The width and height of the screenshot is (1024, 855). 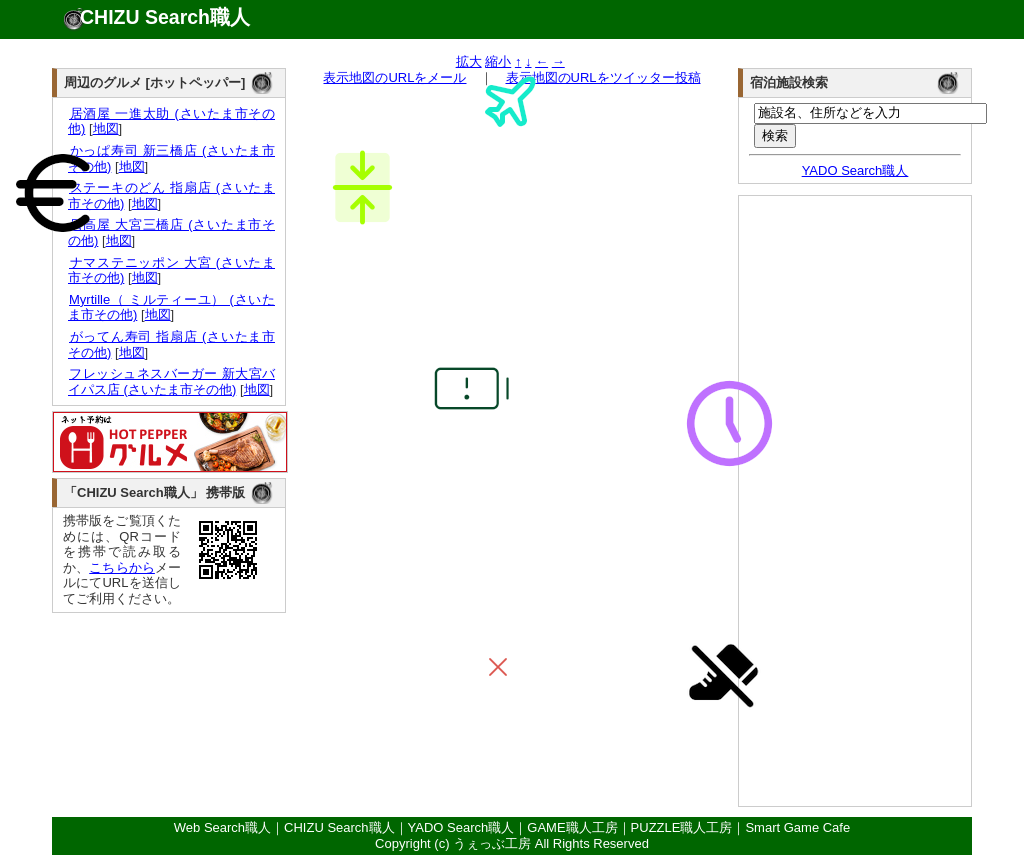 I want to click on collapse content vertically, so click(x=362, y=187).